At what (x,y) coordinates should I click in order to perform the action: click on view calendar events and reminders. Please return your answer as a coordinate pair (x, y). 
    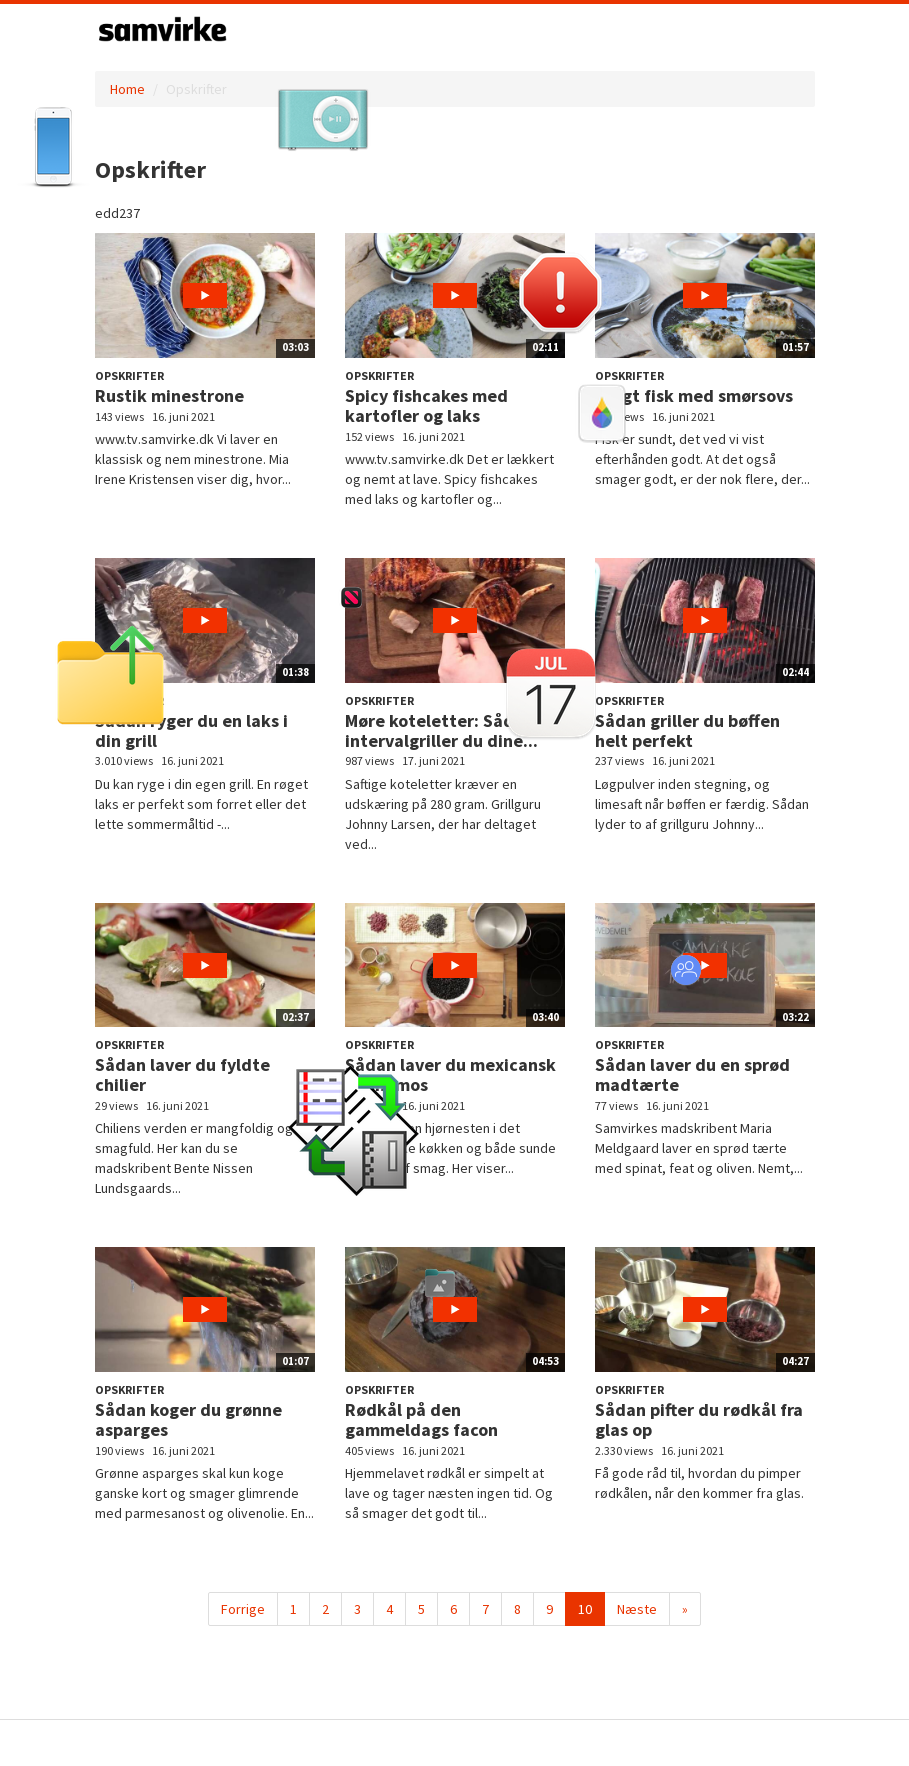
    Looking at the image, I should click on (551, 693).